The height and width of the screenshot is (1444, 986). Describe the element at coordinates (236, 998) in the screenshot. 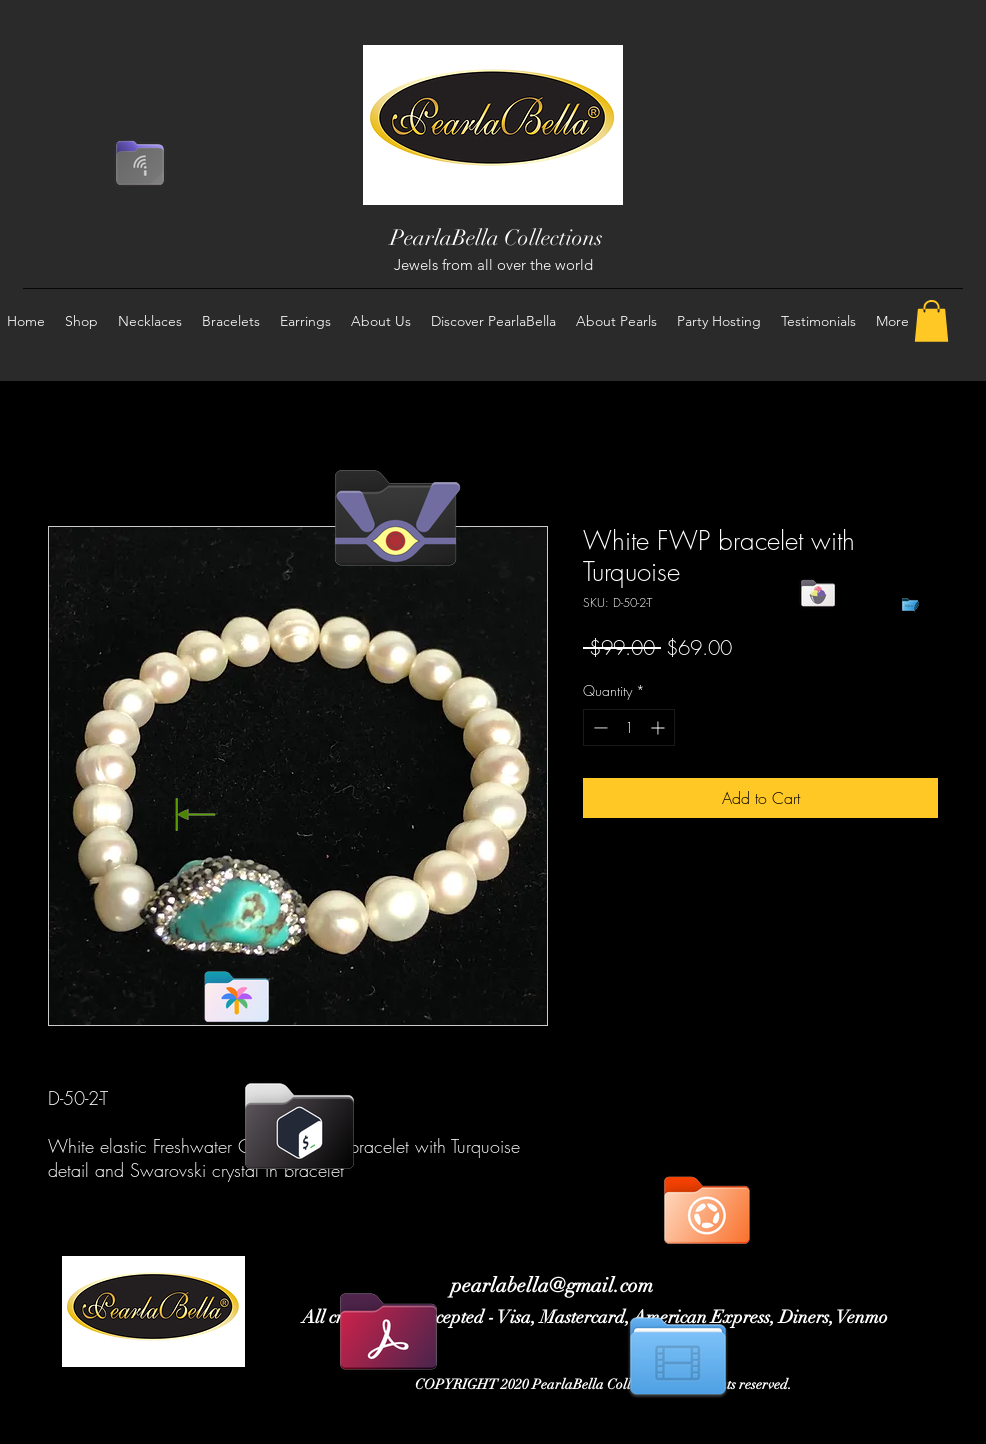

I see `open google palm ai project folder` at that location.